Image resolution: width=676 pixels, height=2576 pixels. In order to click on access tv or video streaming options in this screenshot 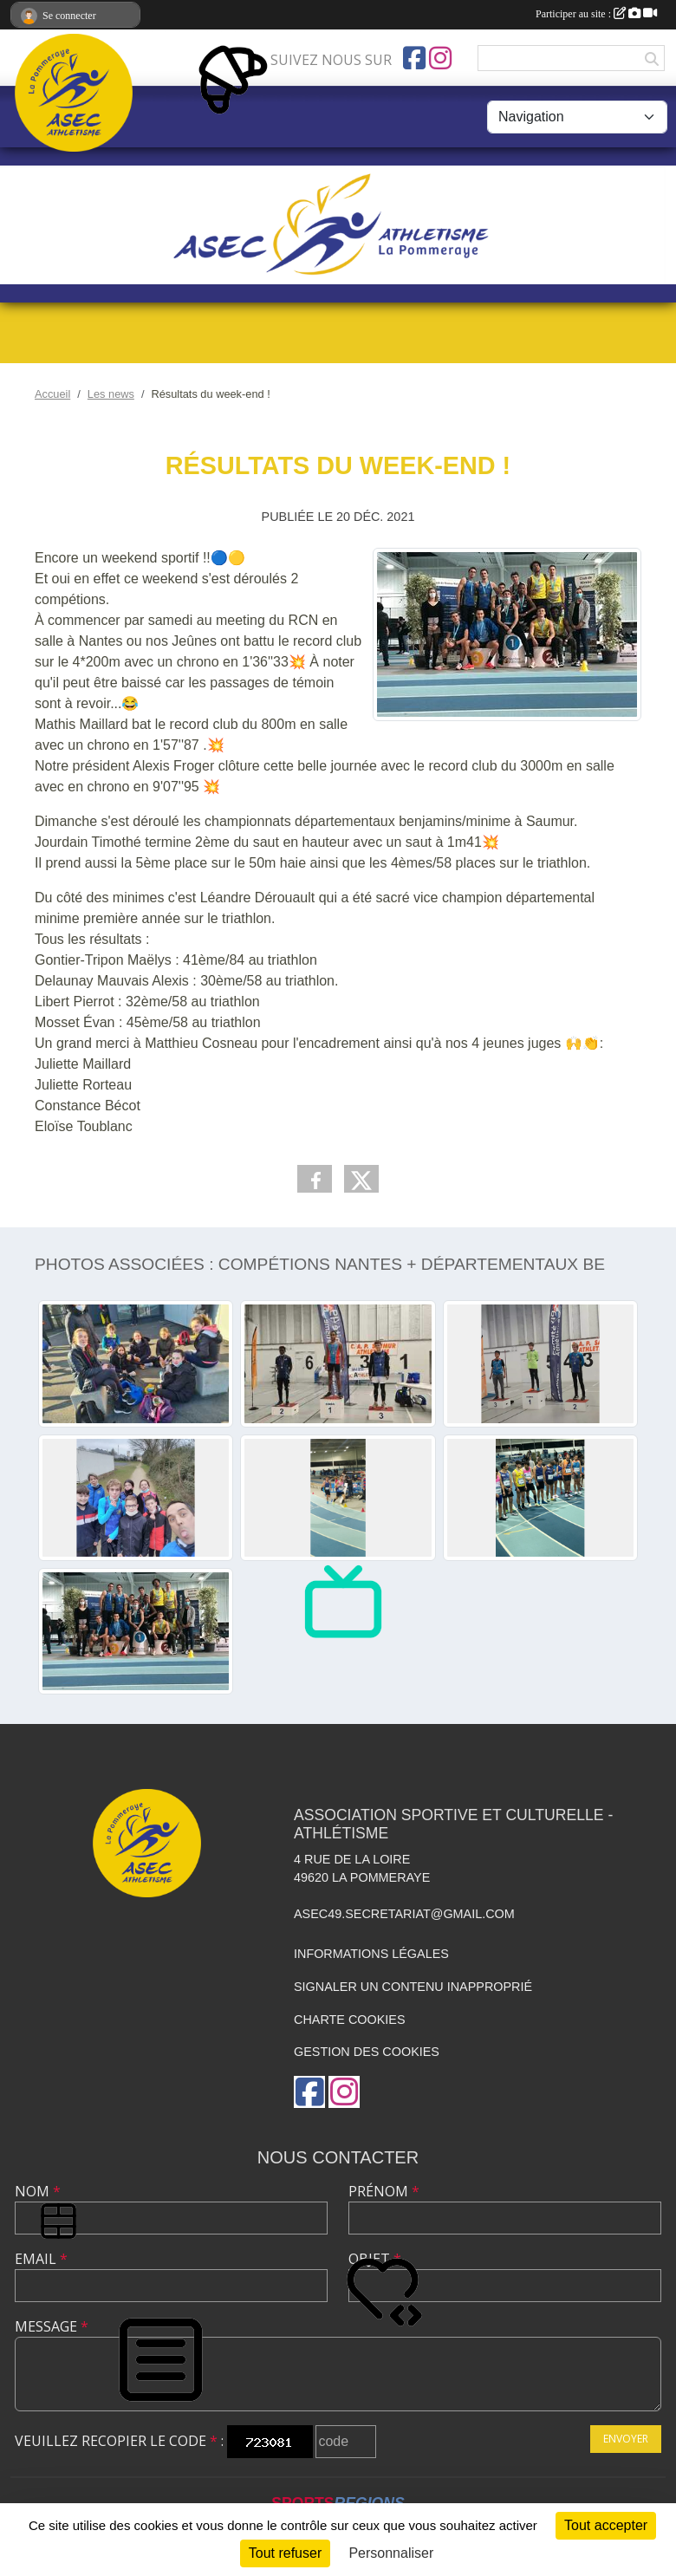, I will do `click(343, 1603)`.